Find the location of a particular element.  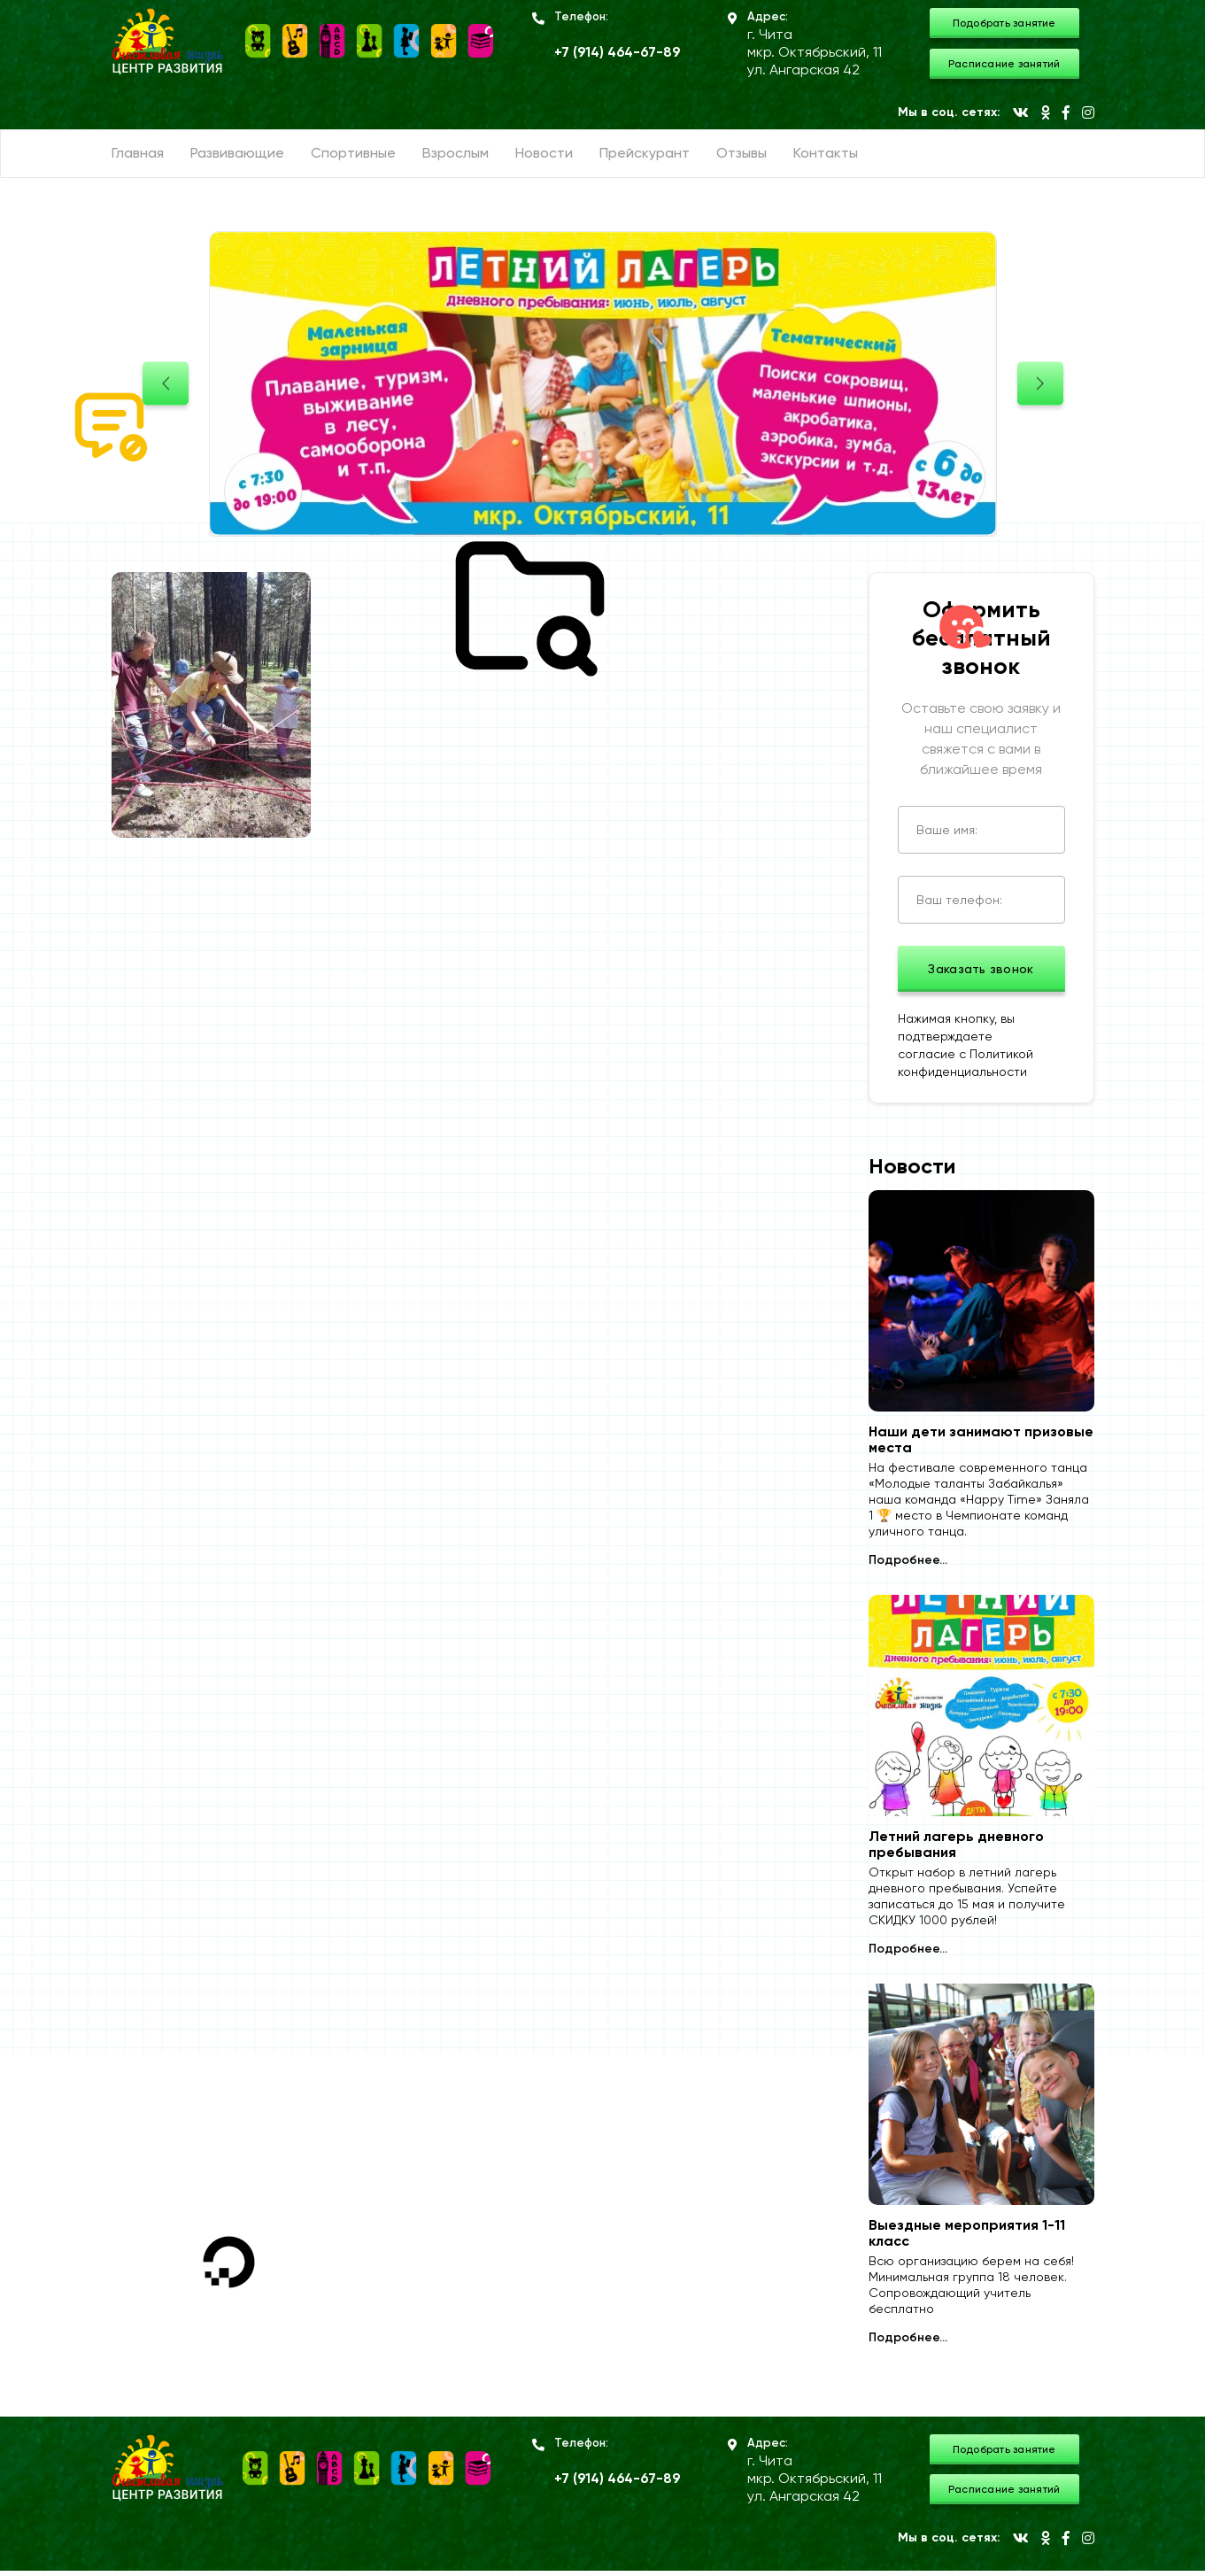

DigitalOcean brand logo is located at coordinates (228, 2262).